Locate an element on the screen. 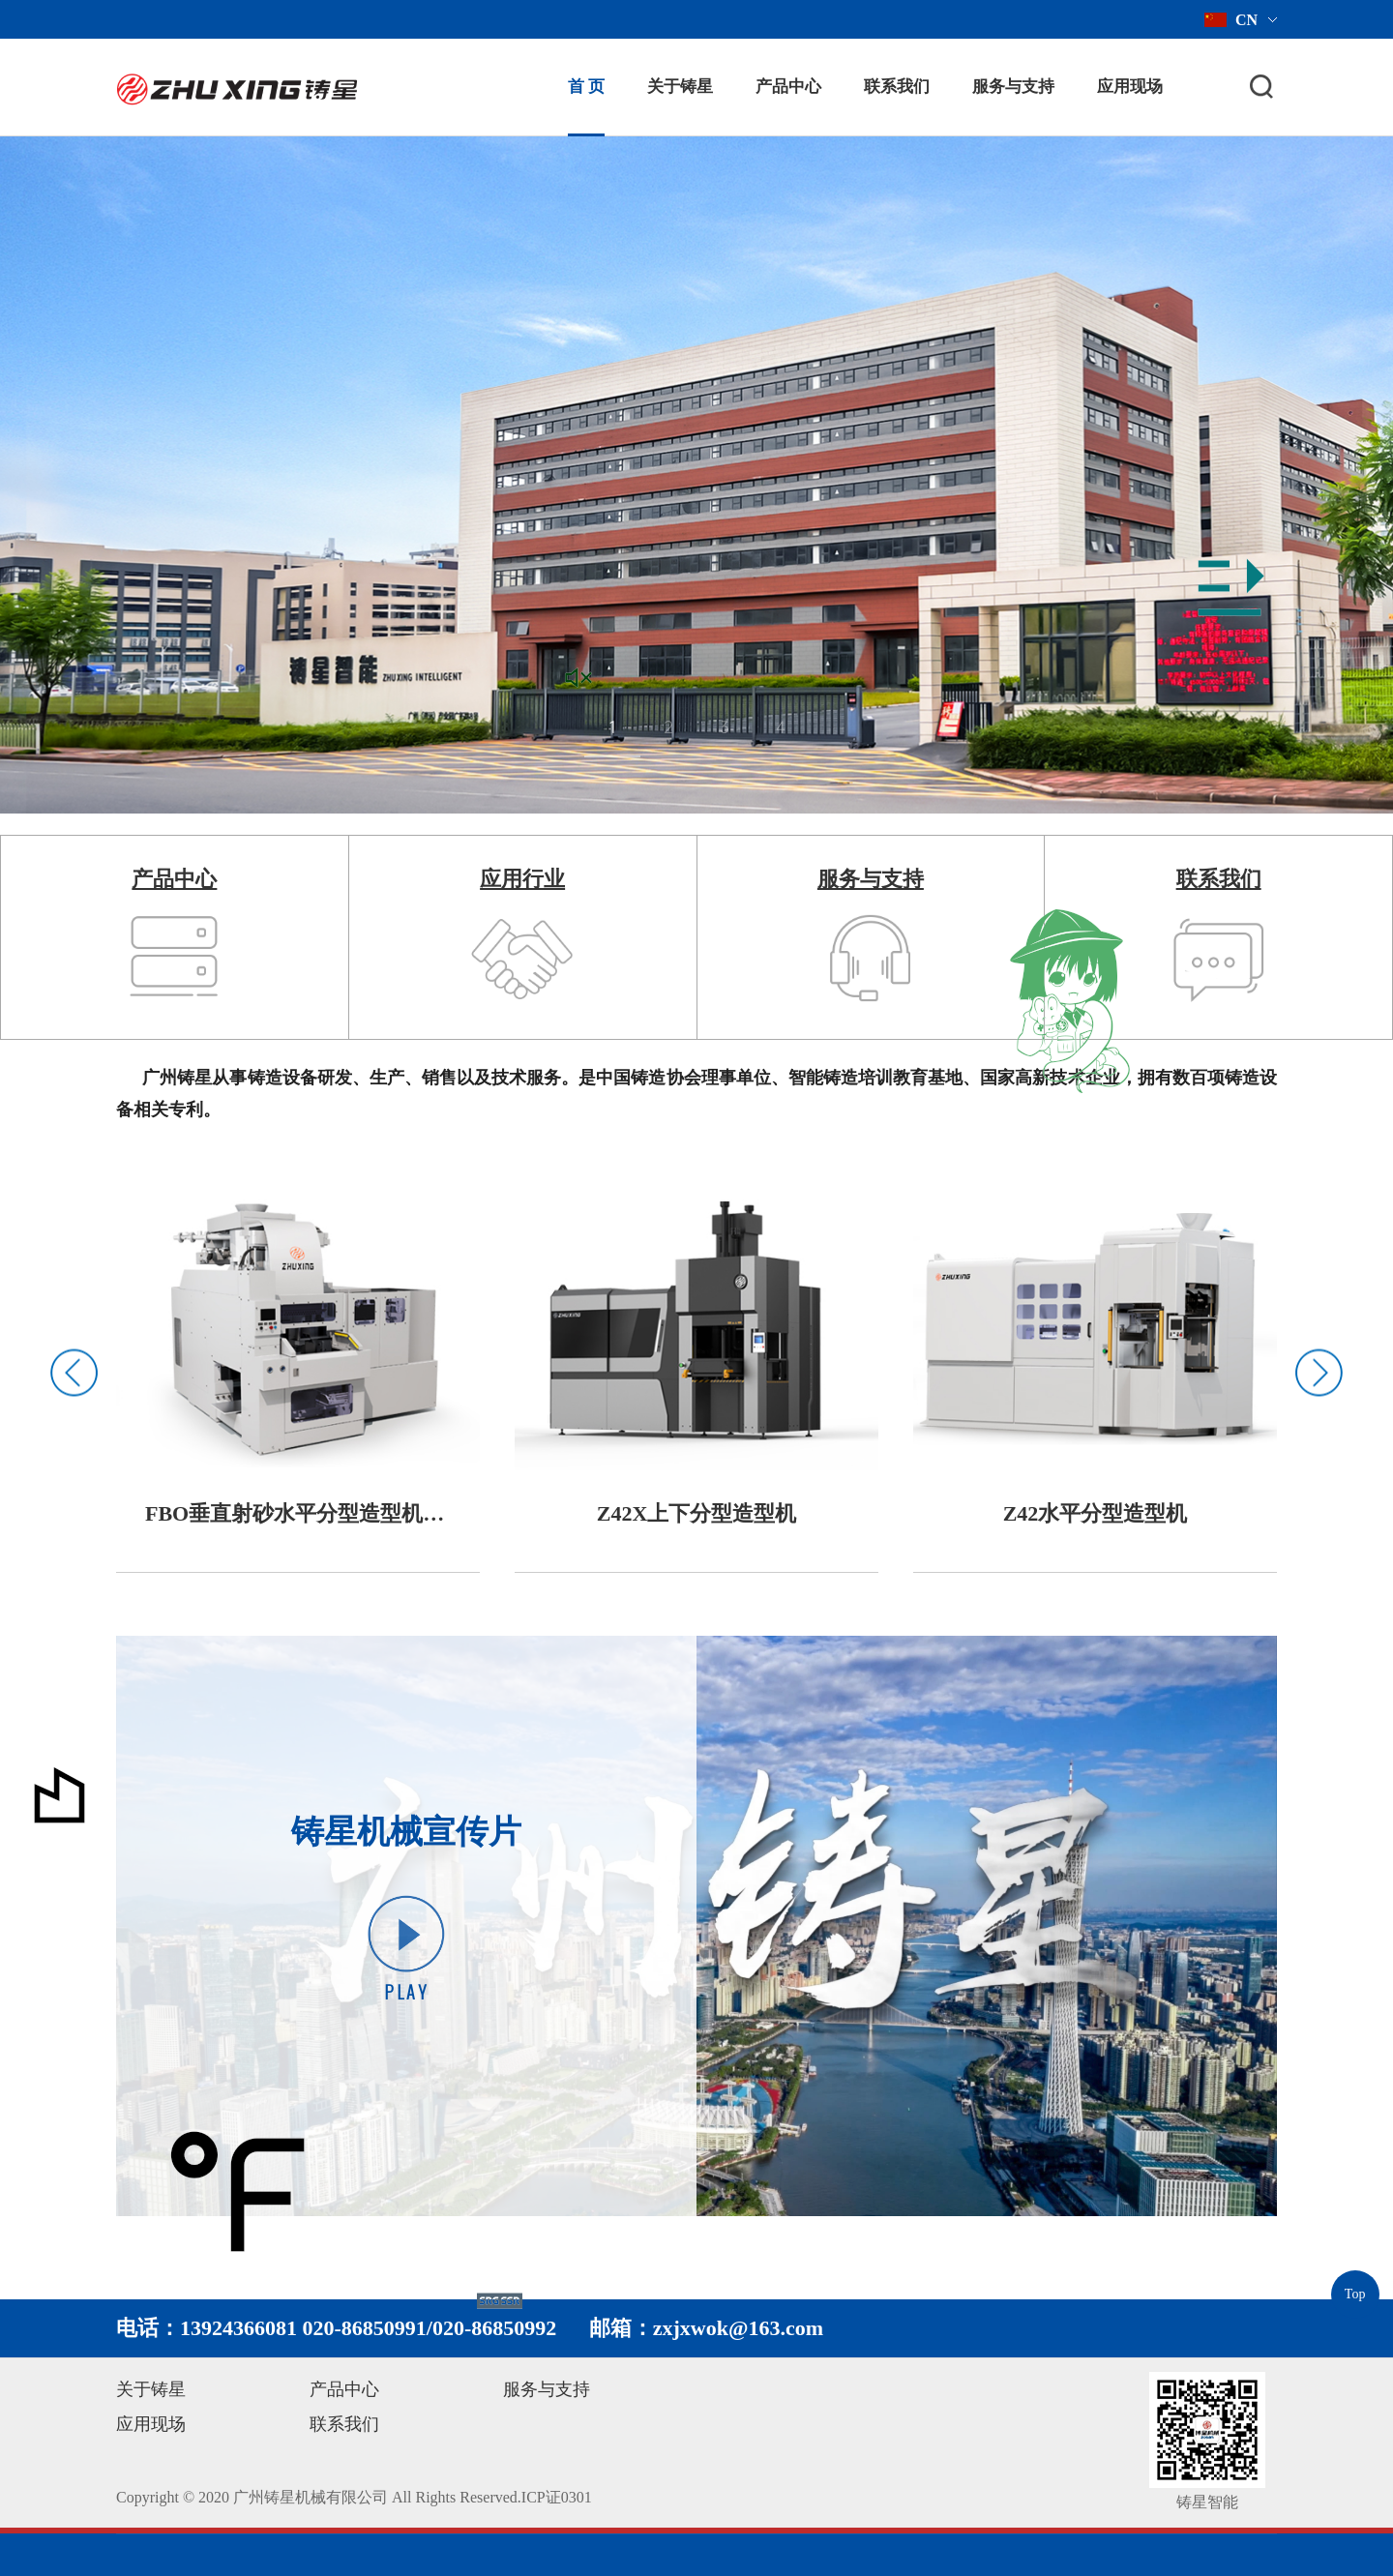  SRG SSR Swiss broadcasting company logo is located at coordinates (499, 2300).